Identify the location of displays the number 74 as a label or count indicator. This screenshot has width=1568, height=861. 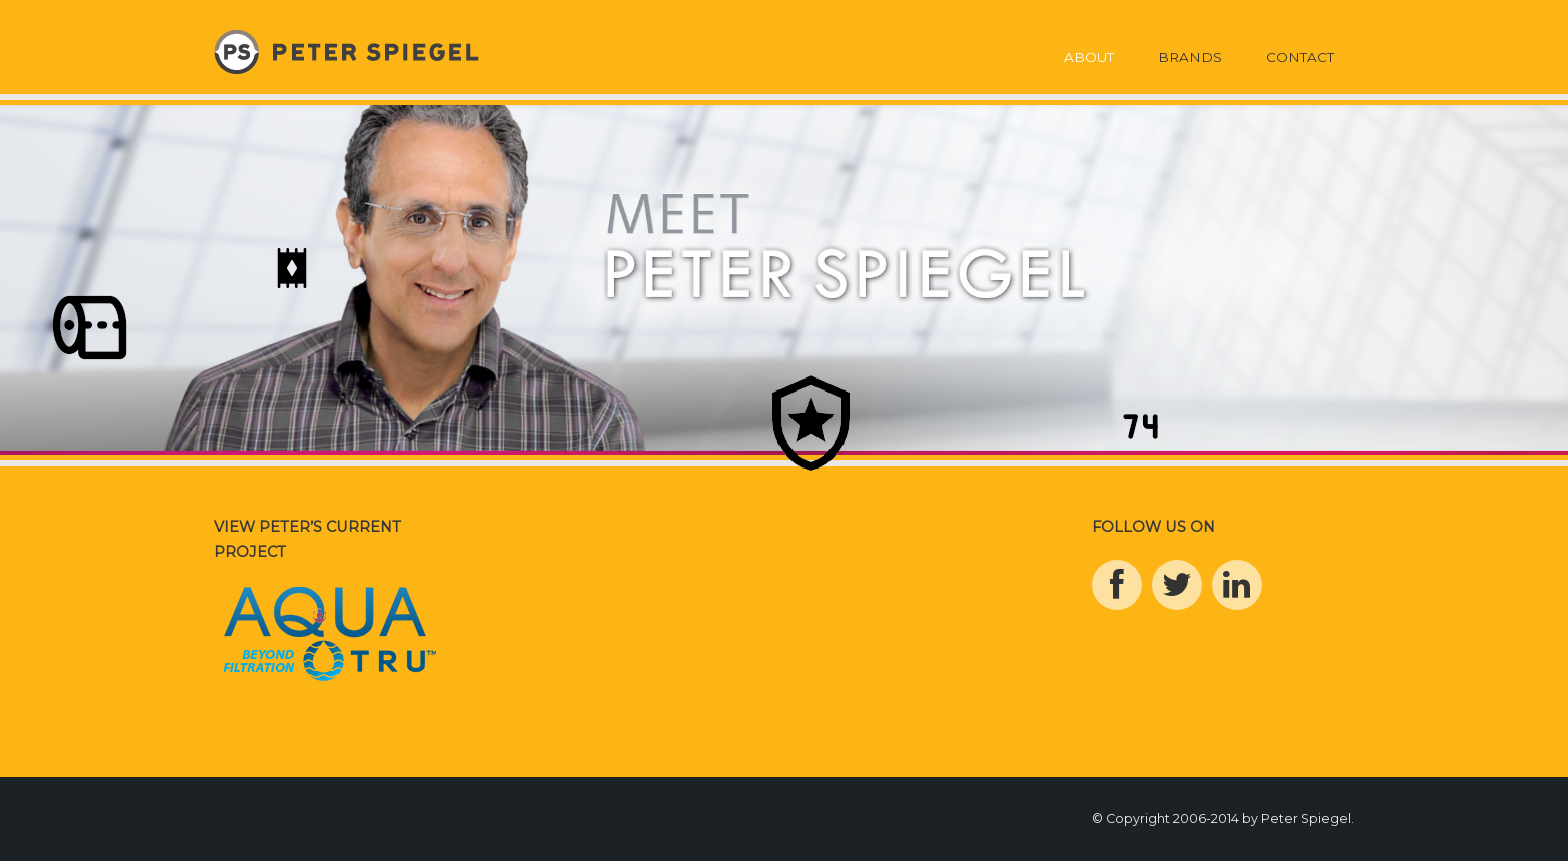
(1140, 426).